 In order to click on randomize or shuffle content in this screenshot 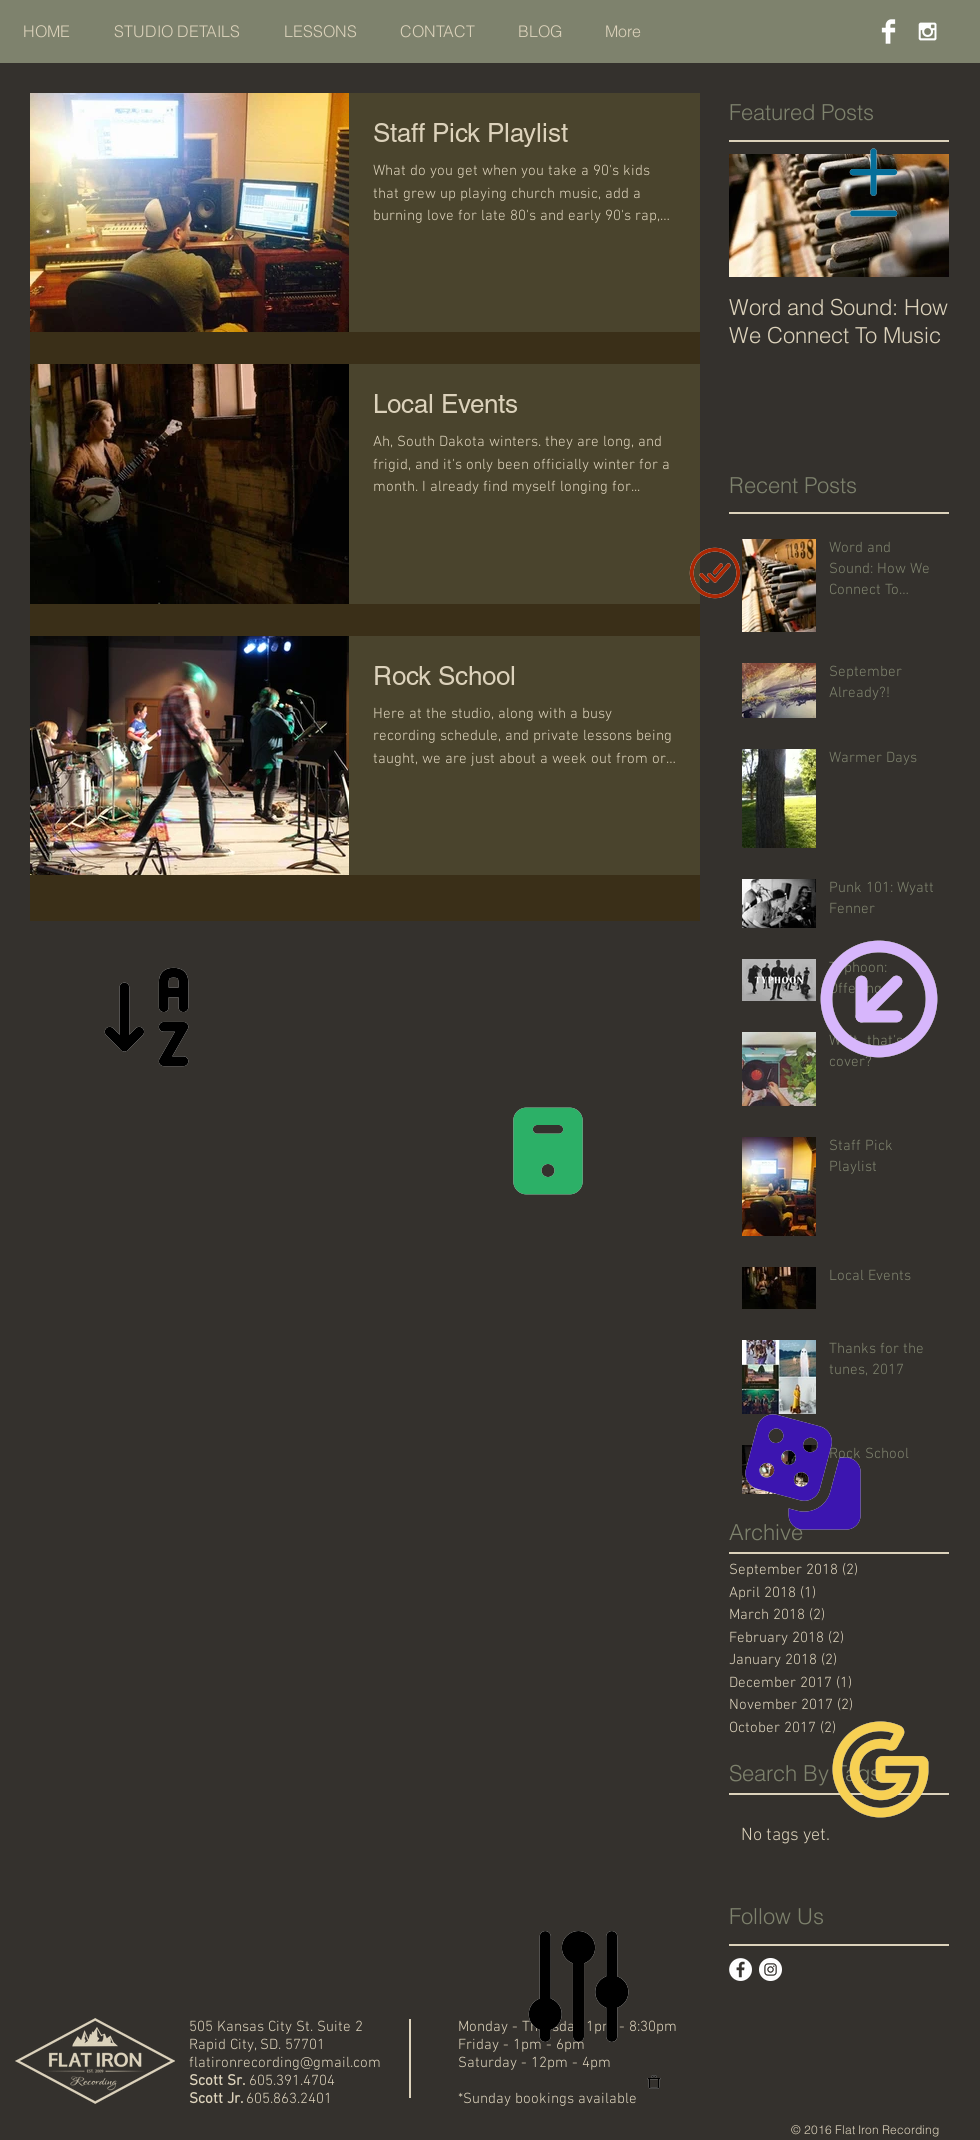, I will do `click(803, 1472)`.